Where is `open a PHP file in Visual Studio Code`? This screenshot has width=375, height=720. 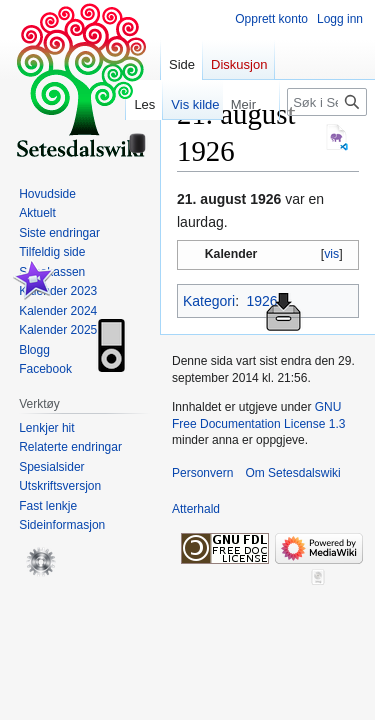
open a PHP file in Visual Studio Code is located at coordinates (336, 137).